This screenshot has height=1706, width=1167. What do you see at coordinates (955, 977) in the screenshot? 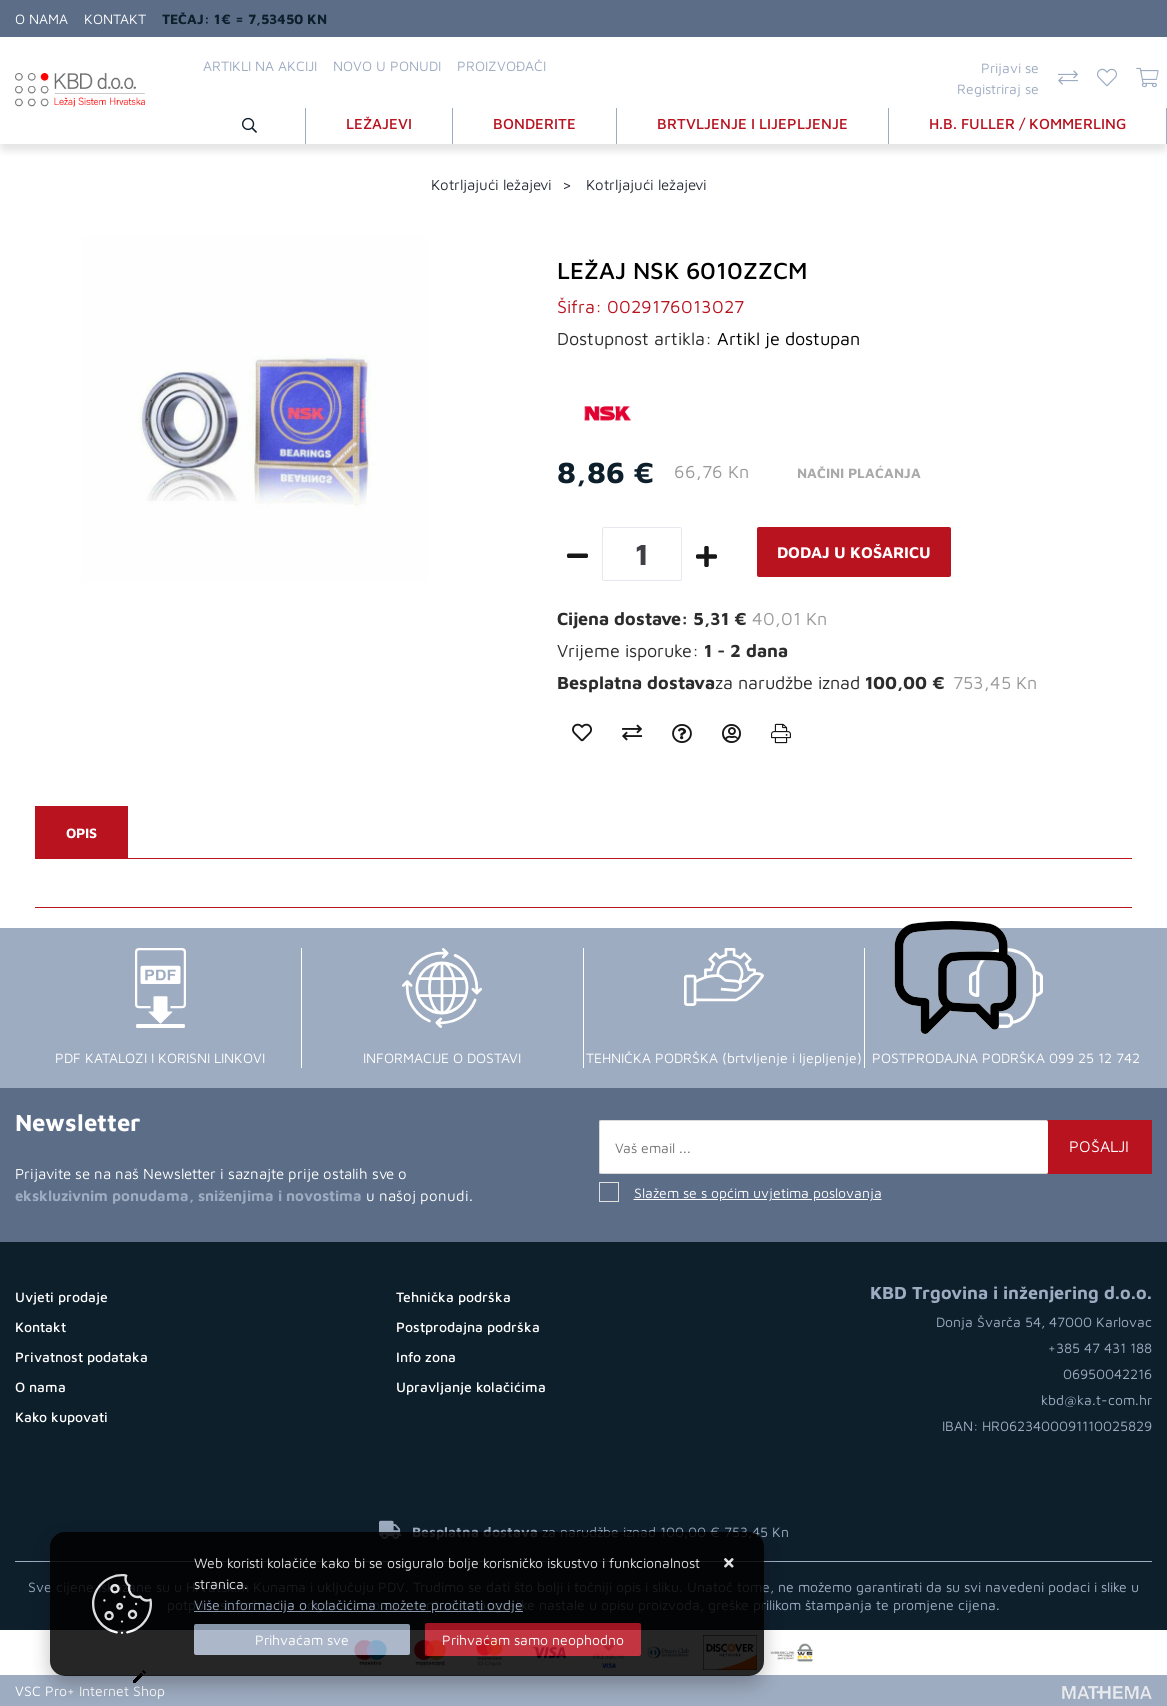
I see `open messaging or chat` at bounding box center [955, 977].